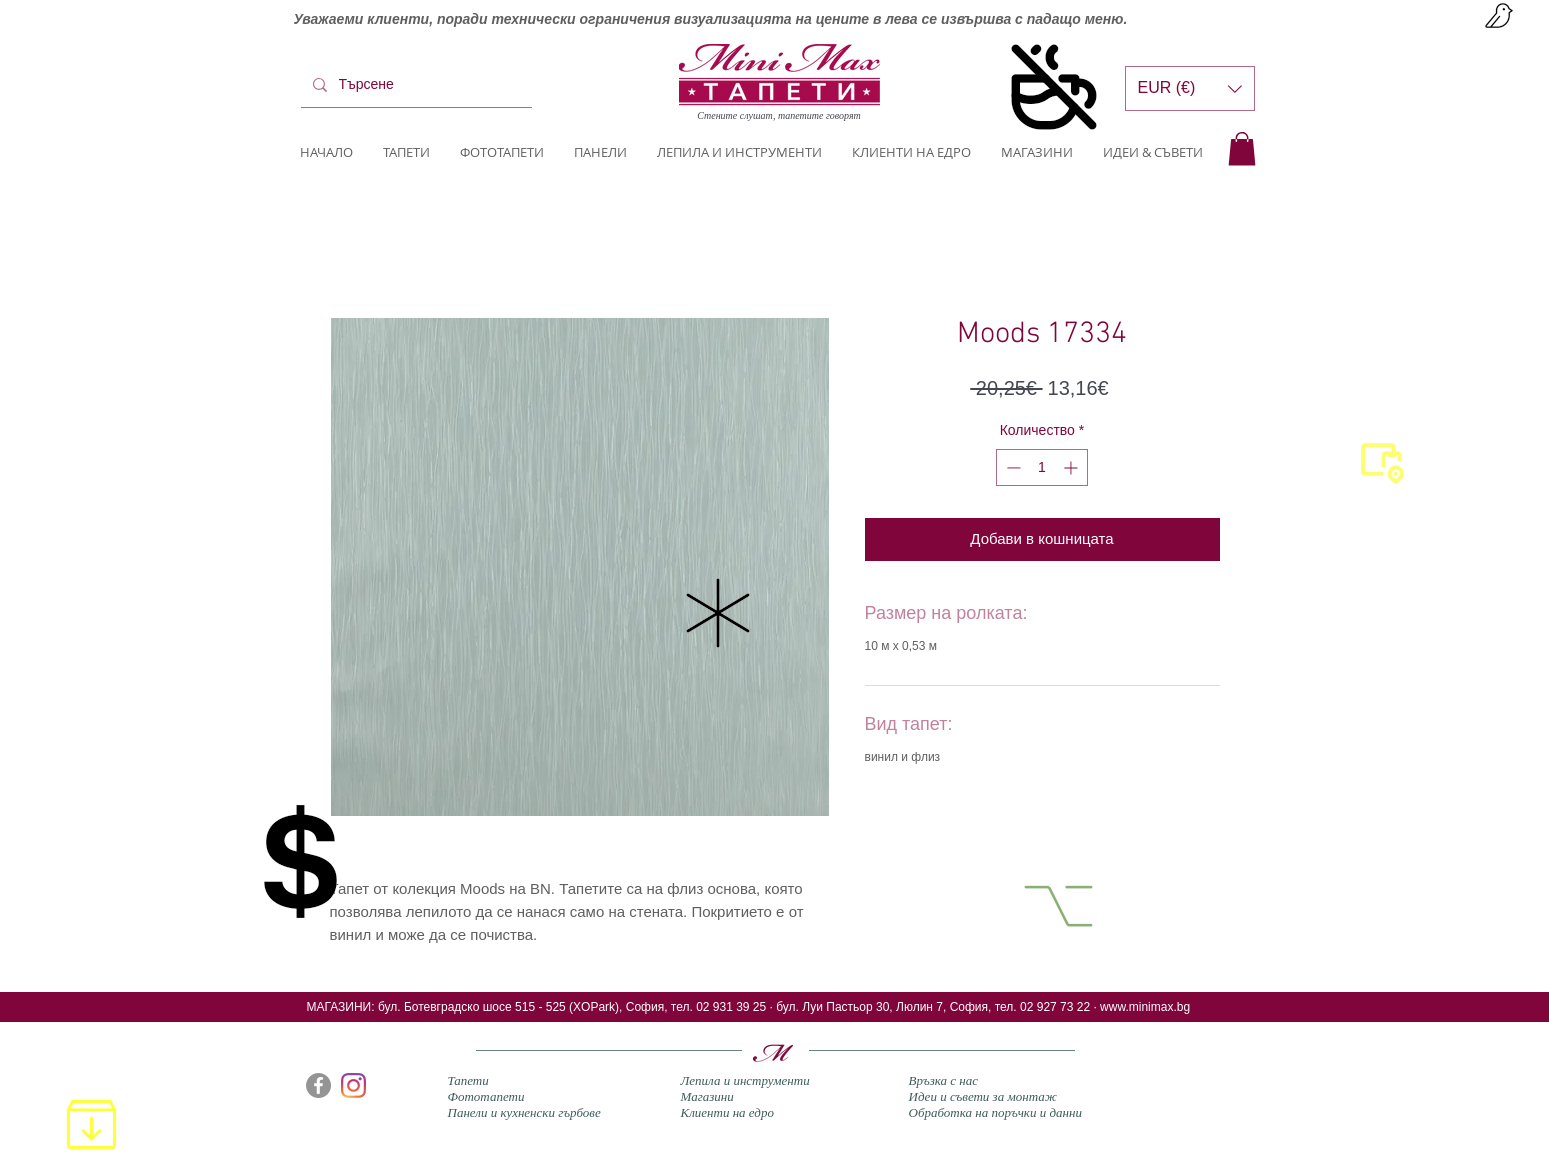 Image resolution: width=1549 pixels, height=1159 pixels. What do you see at coordinates (1054, 87) in the screenshot?
I see `disable coffee break reminder` at bounding box center [1054, 87].